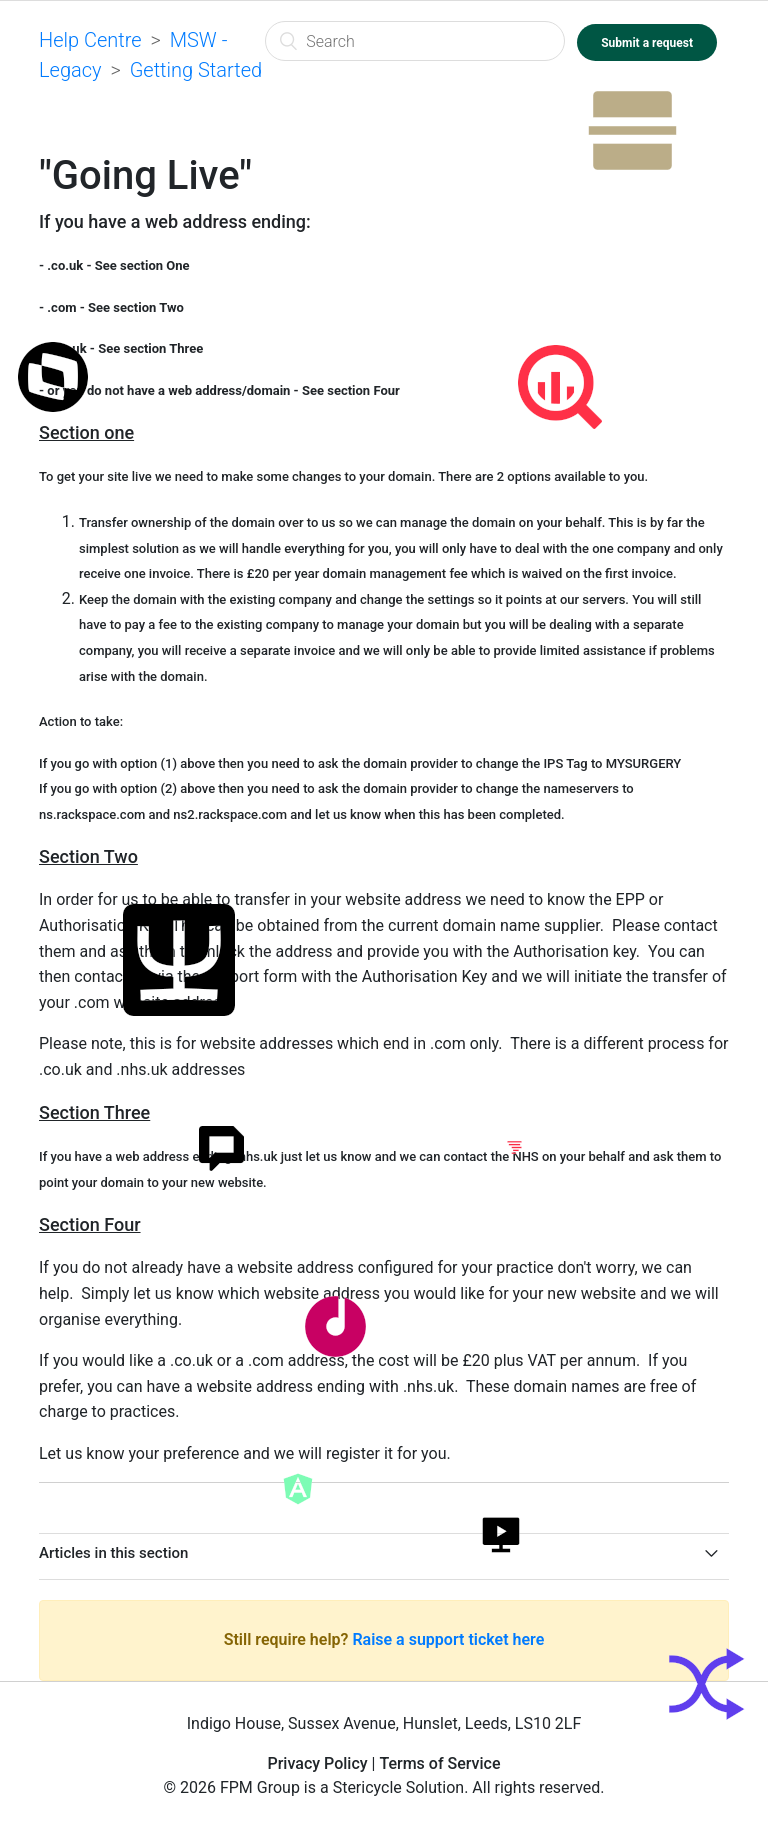 This screenshot has width=768, height=1846. Describe the element at coordinates (632, 130) in the screenshot. I see `scan a QR code` at that location.